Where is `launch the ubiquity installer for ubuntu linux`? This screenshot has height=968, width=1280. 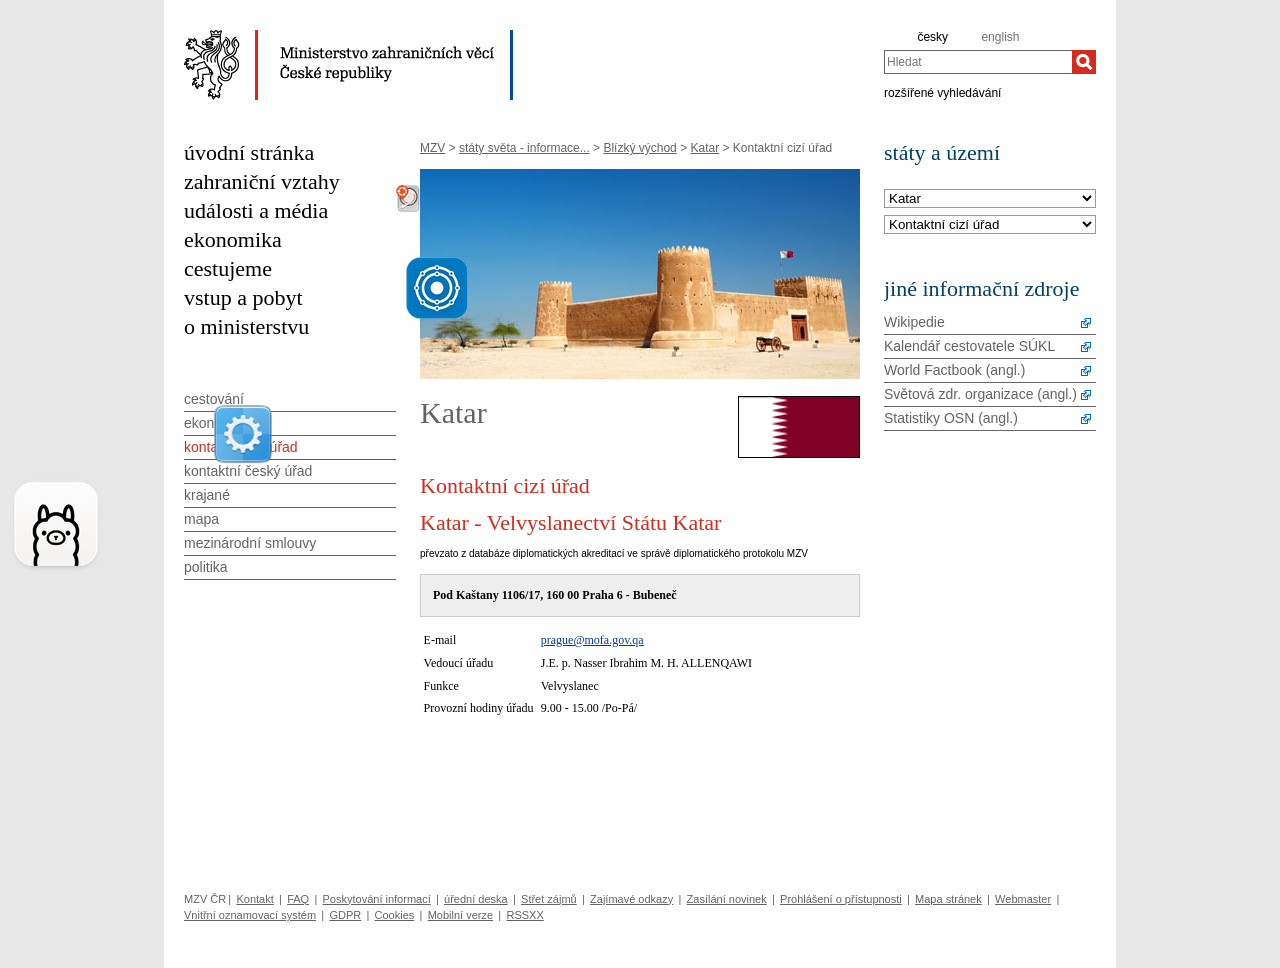
launch the ubiquity installer for ubuntu linux is located at coordinates (408, 198).